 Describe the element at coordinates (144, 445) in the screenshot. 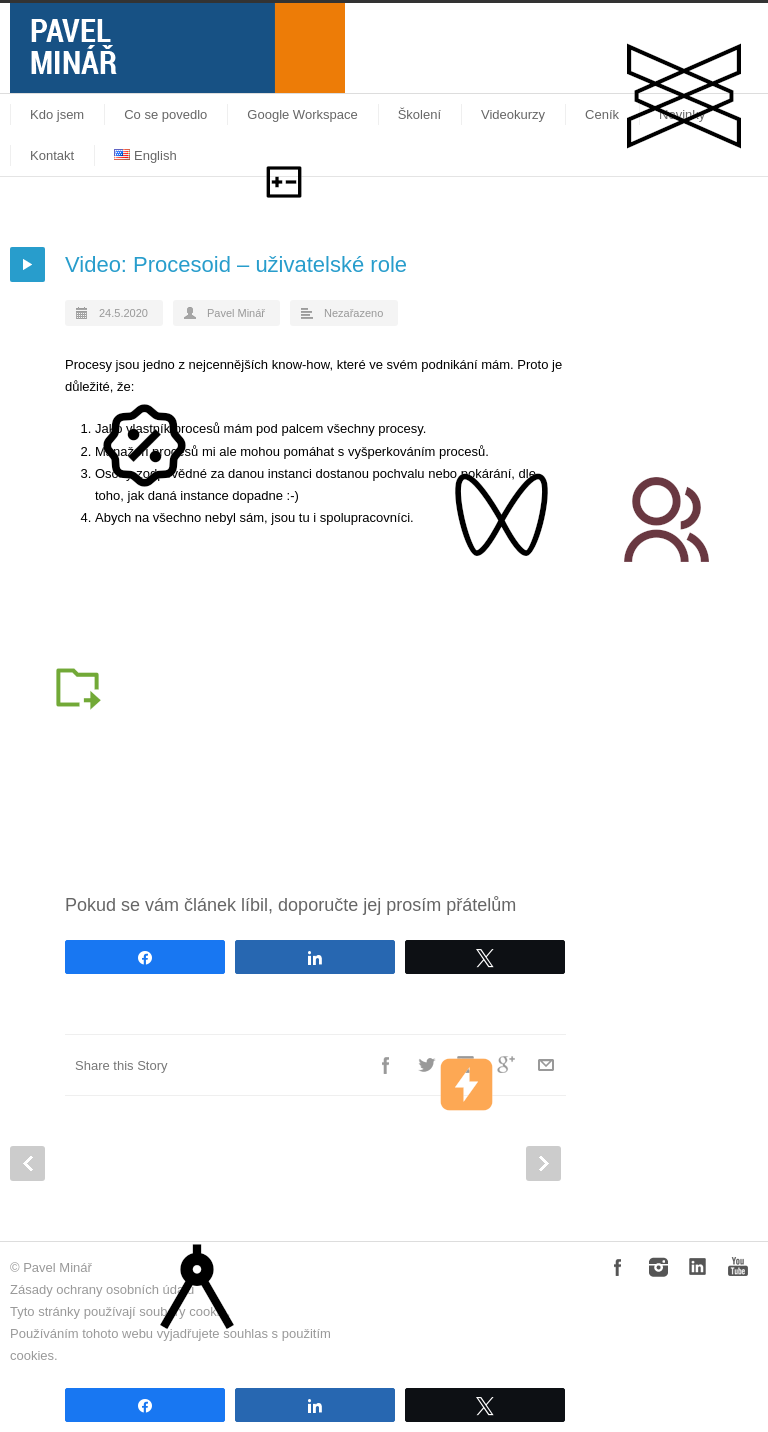

I see `view available discounts or promotions` at that location.